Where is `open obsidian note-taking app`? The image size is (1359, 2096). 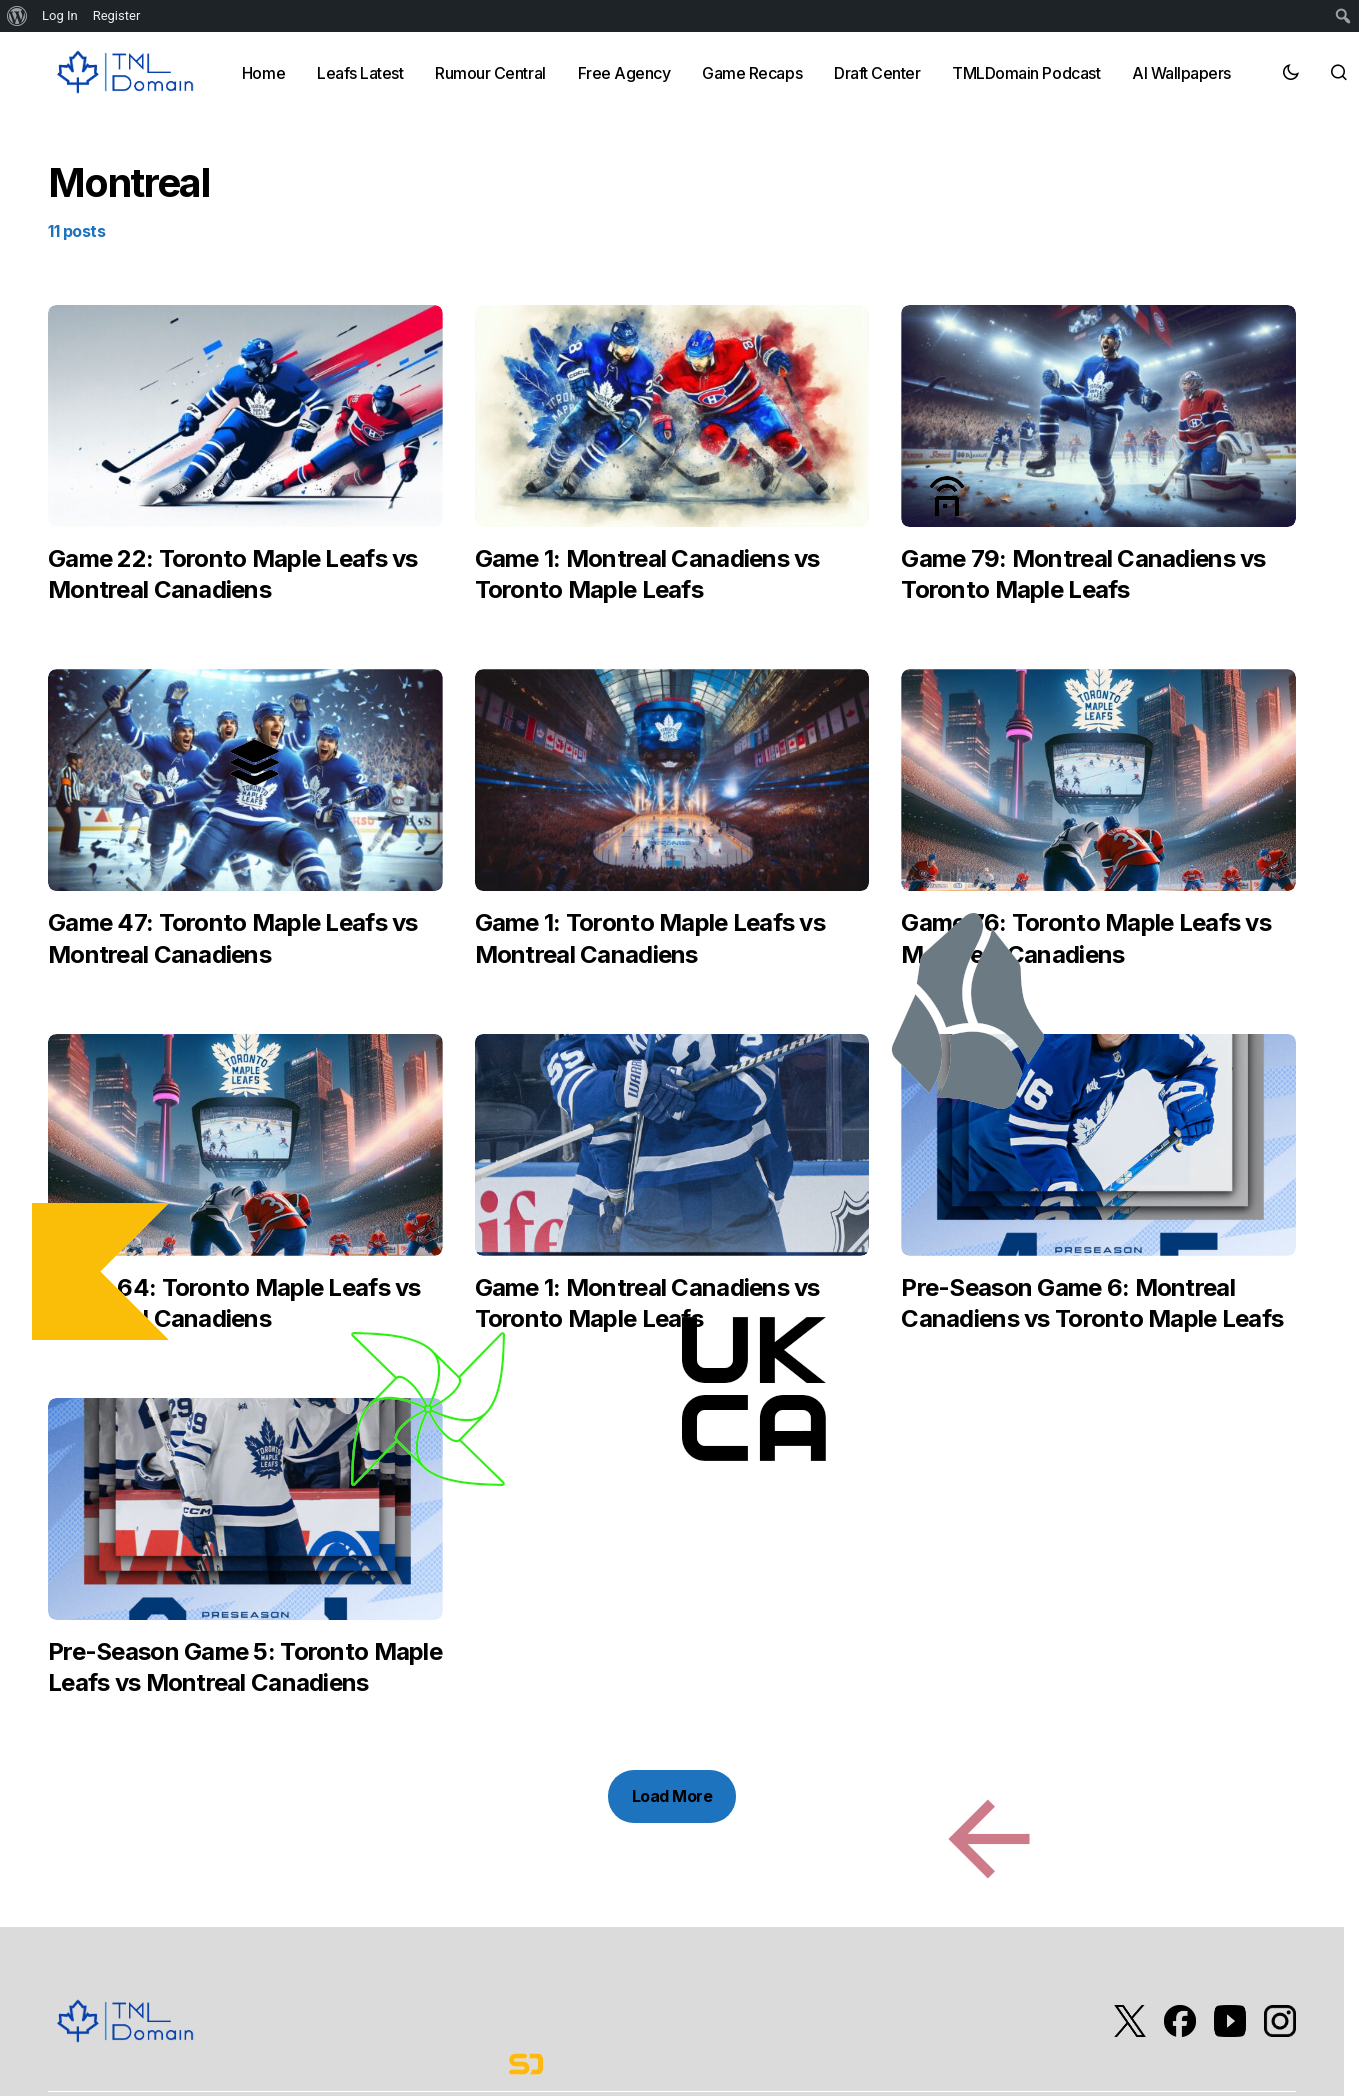 open obsidian note-taking app is located at coordinates (968, 1011).